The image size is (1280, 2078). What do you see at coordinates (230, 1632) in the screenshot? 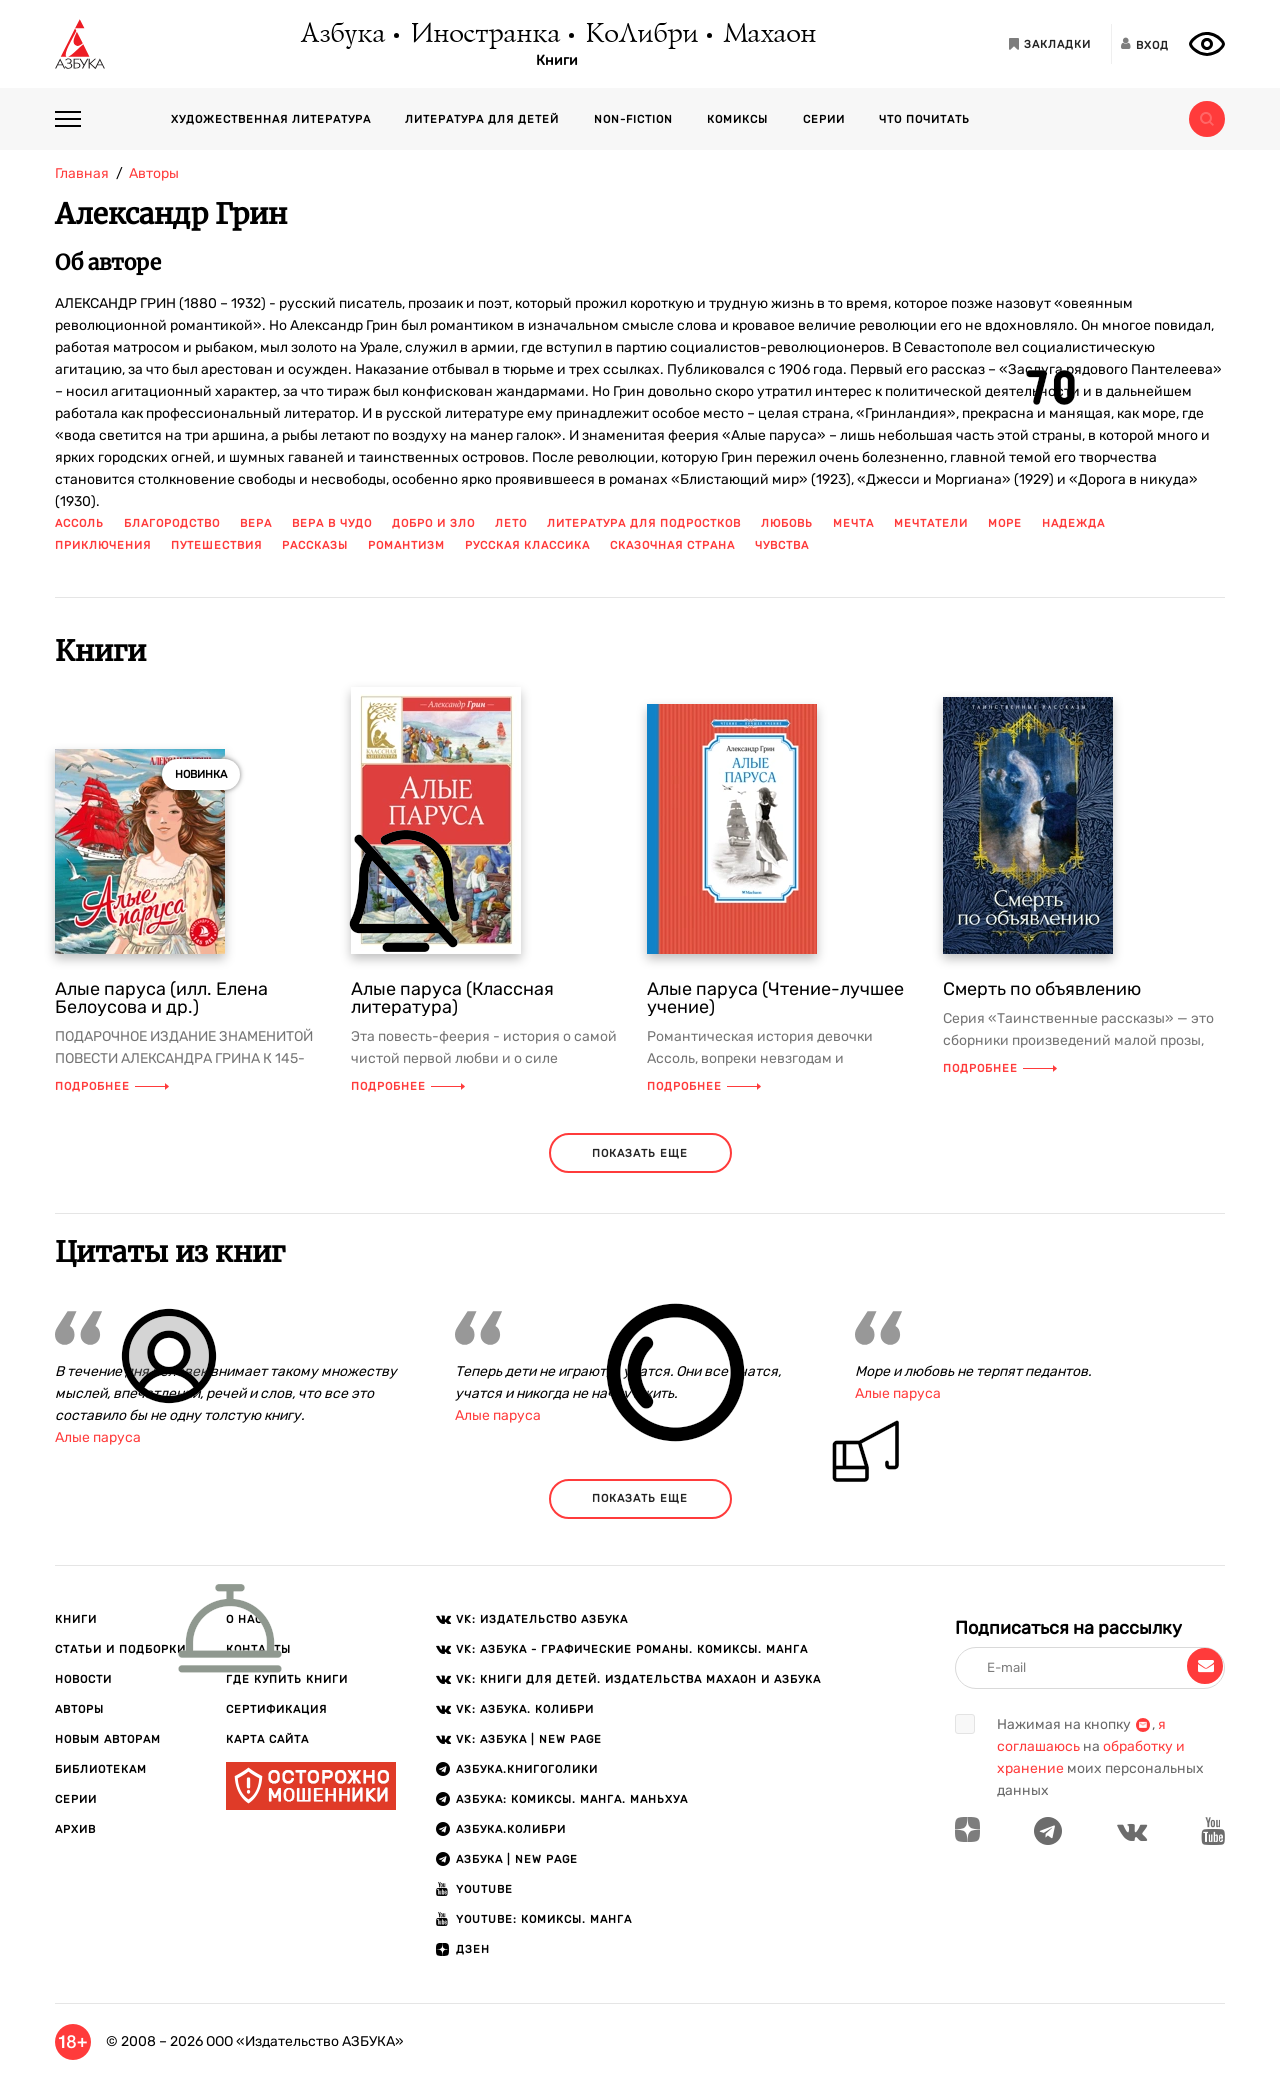
I see `request assistance or service` at bounding box center [230, 1632].